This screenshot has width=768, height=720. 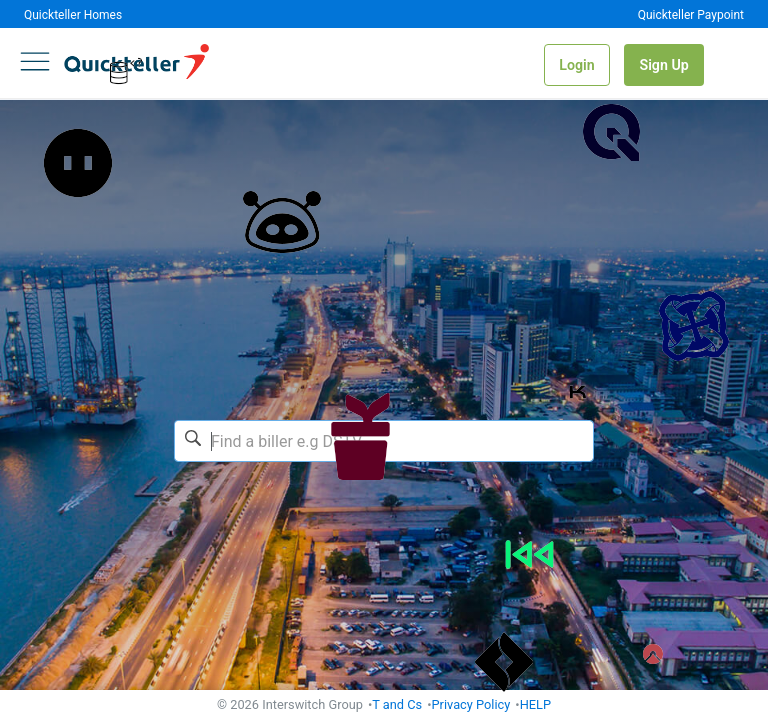 I want to click on open the komoot app, so click(x=653, y=654).